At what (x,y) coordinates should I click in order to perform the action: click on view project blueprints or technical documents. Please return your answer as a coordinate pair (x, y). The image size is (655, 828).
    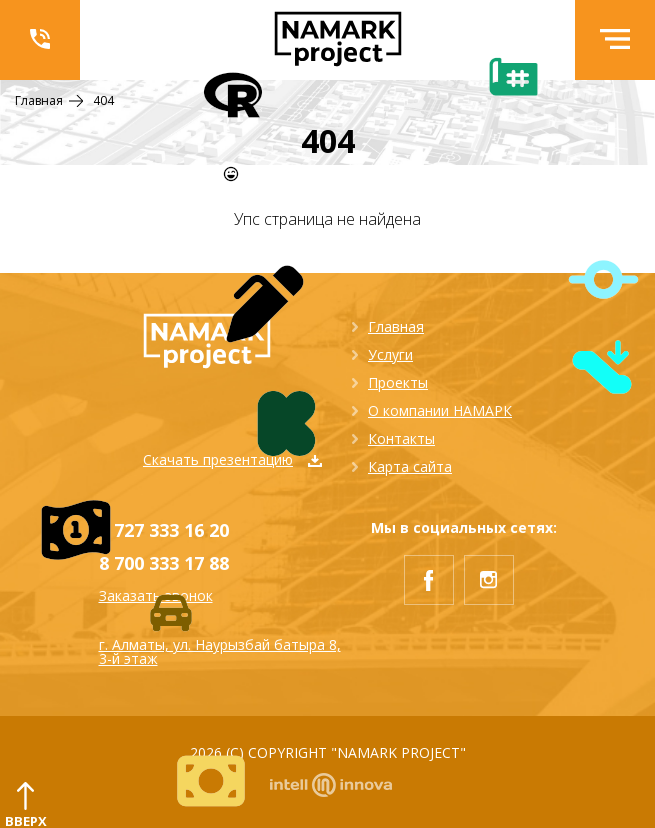
    Looking at the image, I should click on (513, 78).